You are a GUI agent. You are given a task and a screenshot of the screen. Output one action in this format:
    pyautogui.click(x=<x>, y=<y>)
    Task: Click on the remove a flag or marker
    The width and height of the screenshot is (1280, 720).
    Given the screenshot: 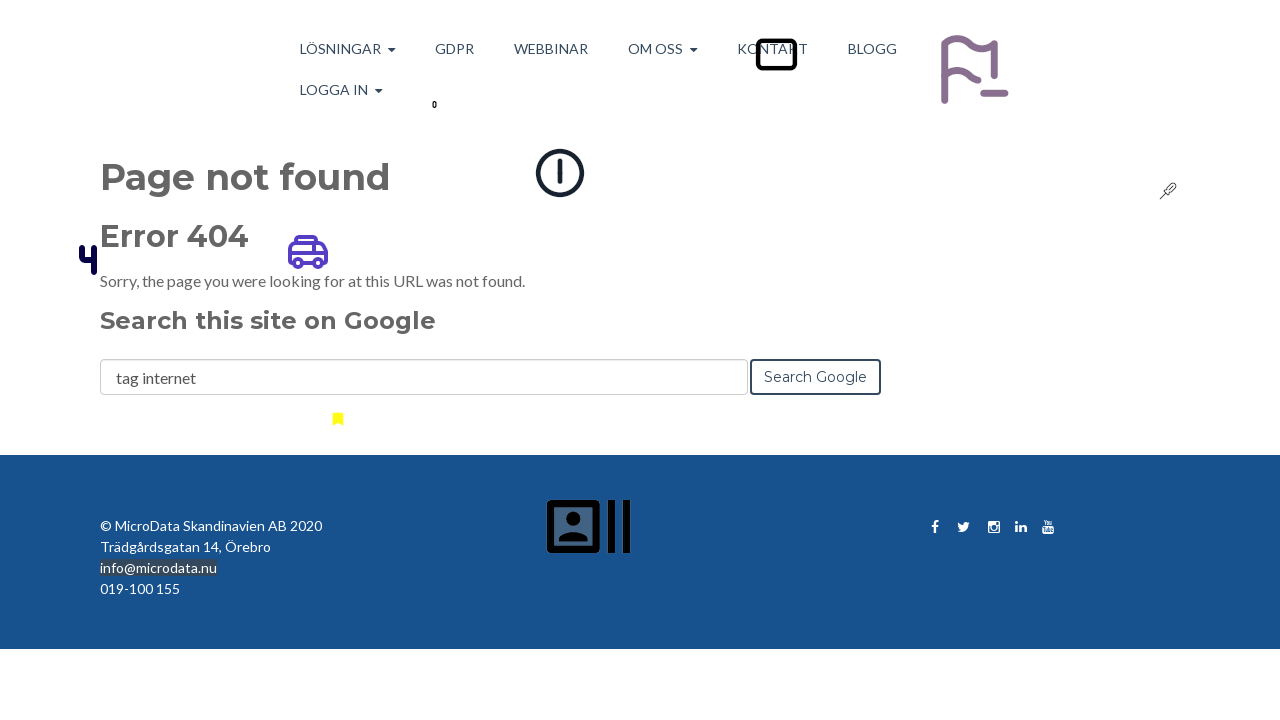 What is the action you would take?
    pyautogui.click(x=969, y=68)
    